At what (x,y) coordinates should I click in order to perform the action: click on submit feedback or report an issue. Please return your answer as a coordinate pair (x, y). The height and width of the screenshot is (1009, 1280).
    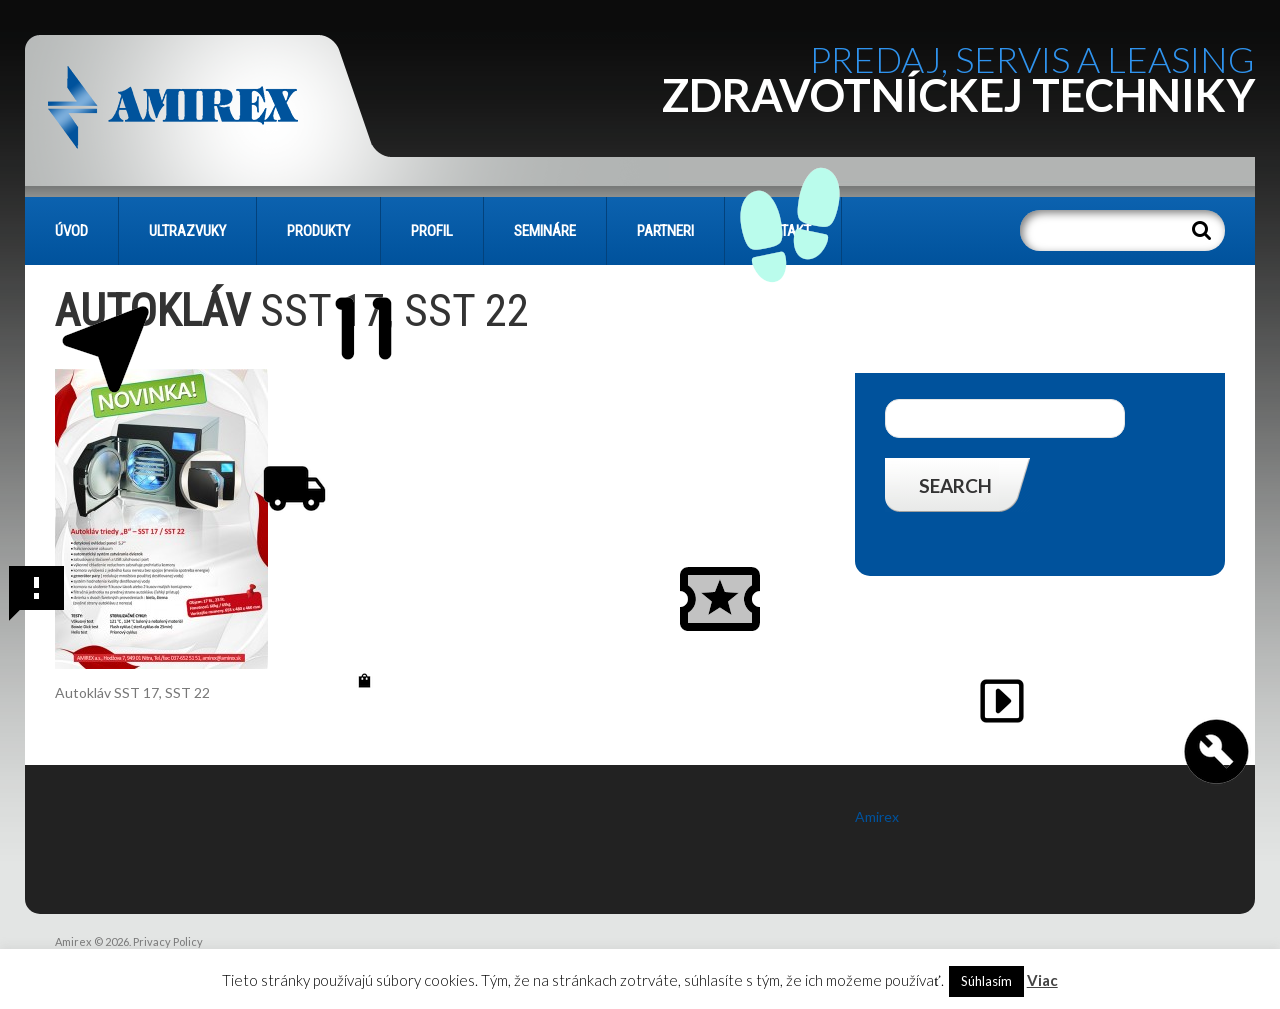
    Looking at the image, I should click on (36, 593).